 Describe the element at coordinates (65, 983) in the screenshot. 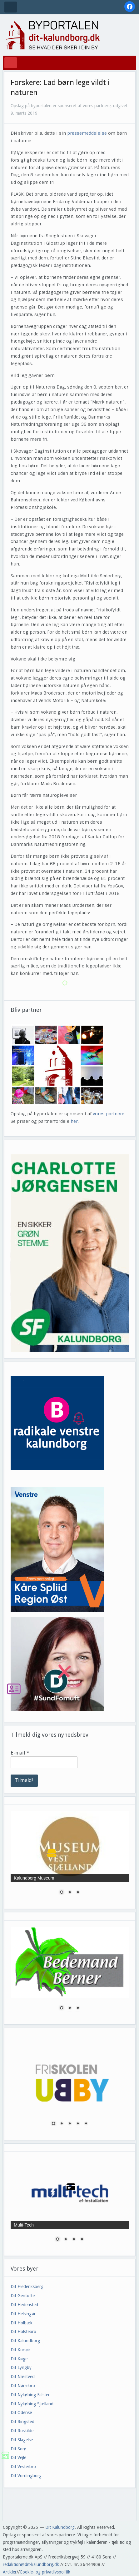

I see `access current location` at that location.